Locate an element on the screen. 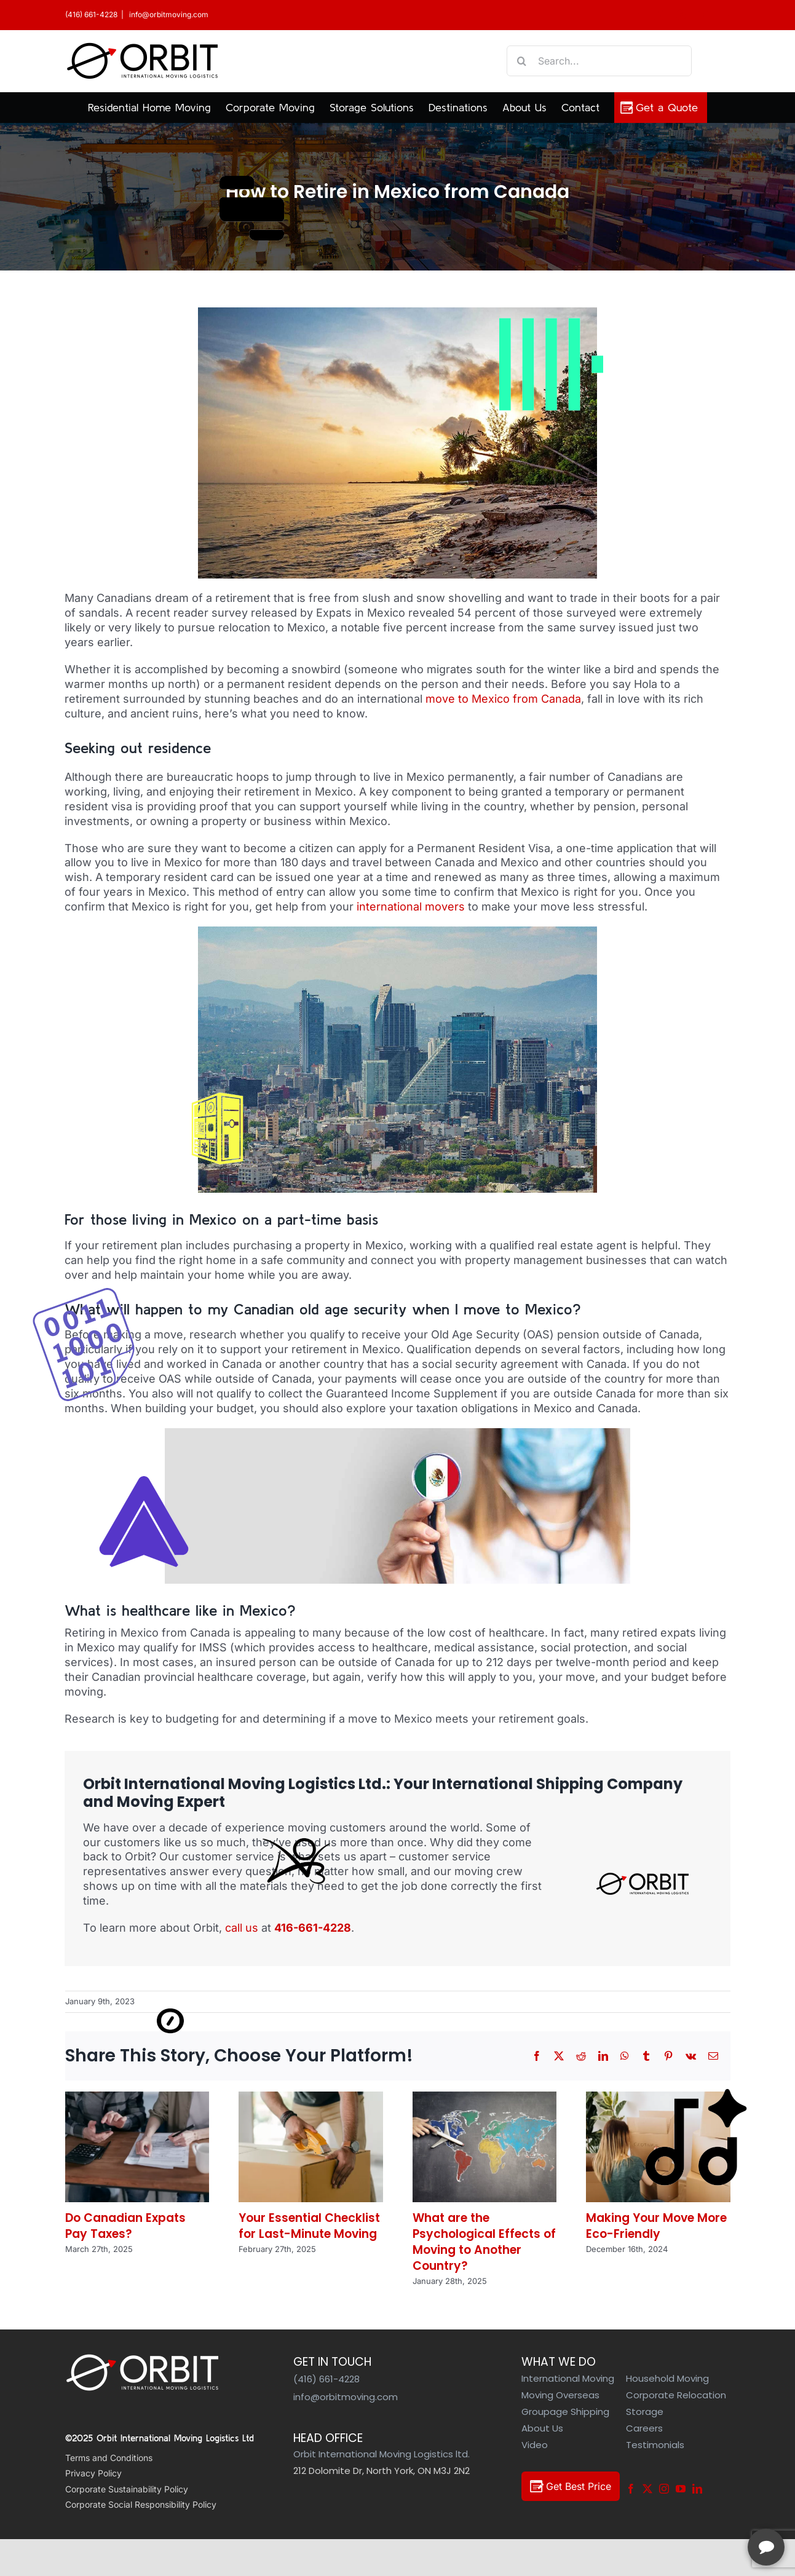  open pastebin website or app is located at coordinates (84, 1345).